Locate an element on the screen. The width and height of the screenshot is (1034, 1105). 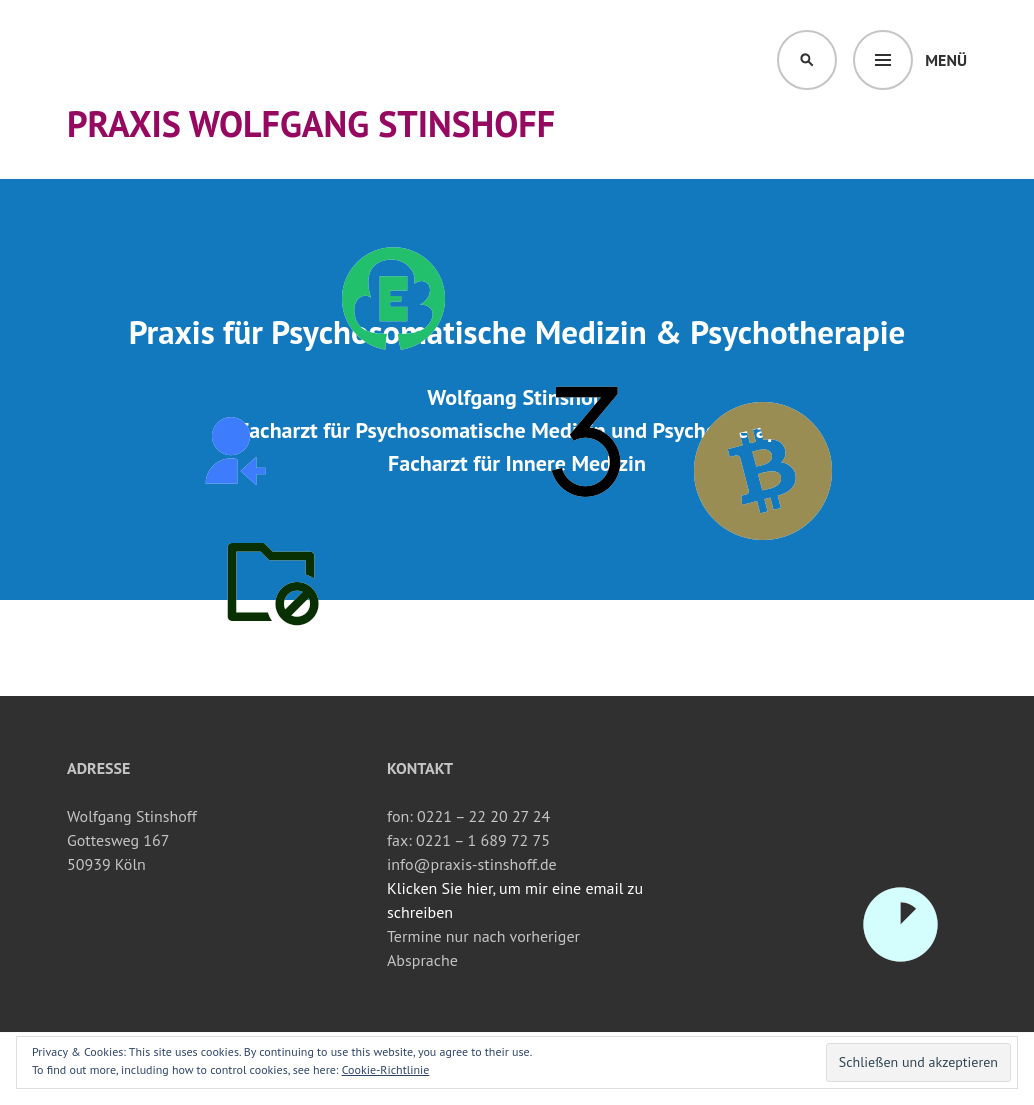
select number 3 from a list or sequence is located at coordinates (585, 440).